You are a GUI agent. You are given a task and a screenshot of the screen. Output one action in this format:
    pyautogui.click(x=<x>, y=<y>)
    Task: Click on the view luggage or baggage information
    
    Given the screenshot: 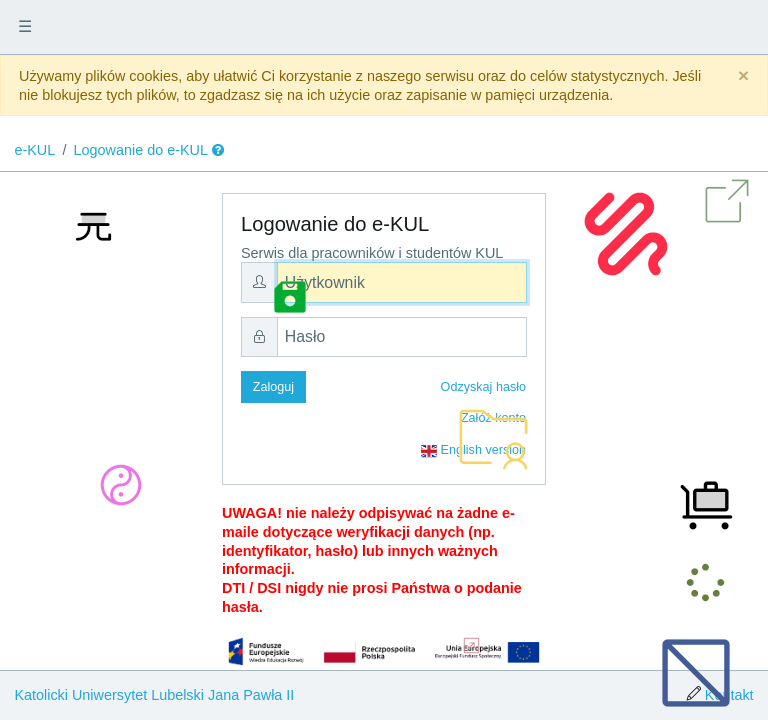 What is the action you would take?
    pyautogui.click(x=705, y=504)
    